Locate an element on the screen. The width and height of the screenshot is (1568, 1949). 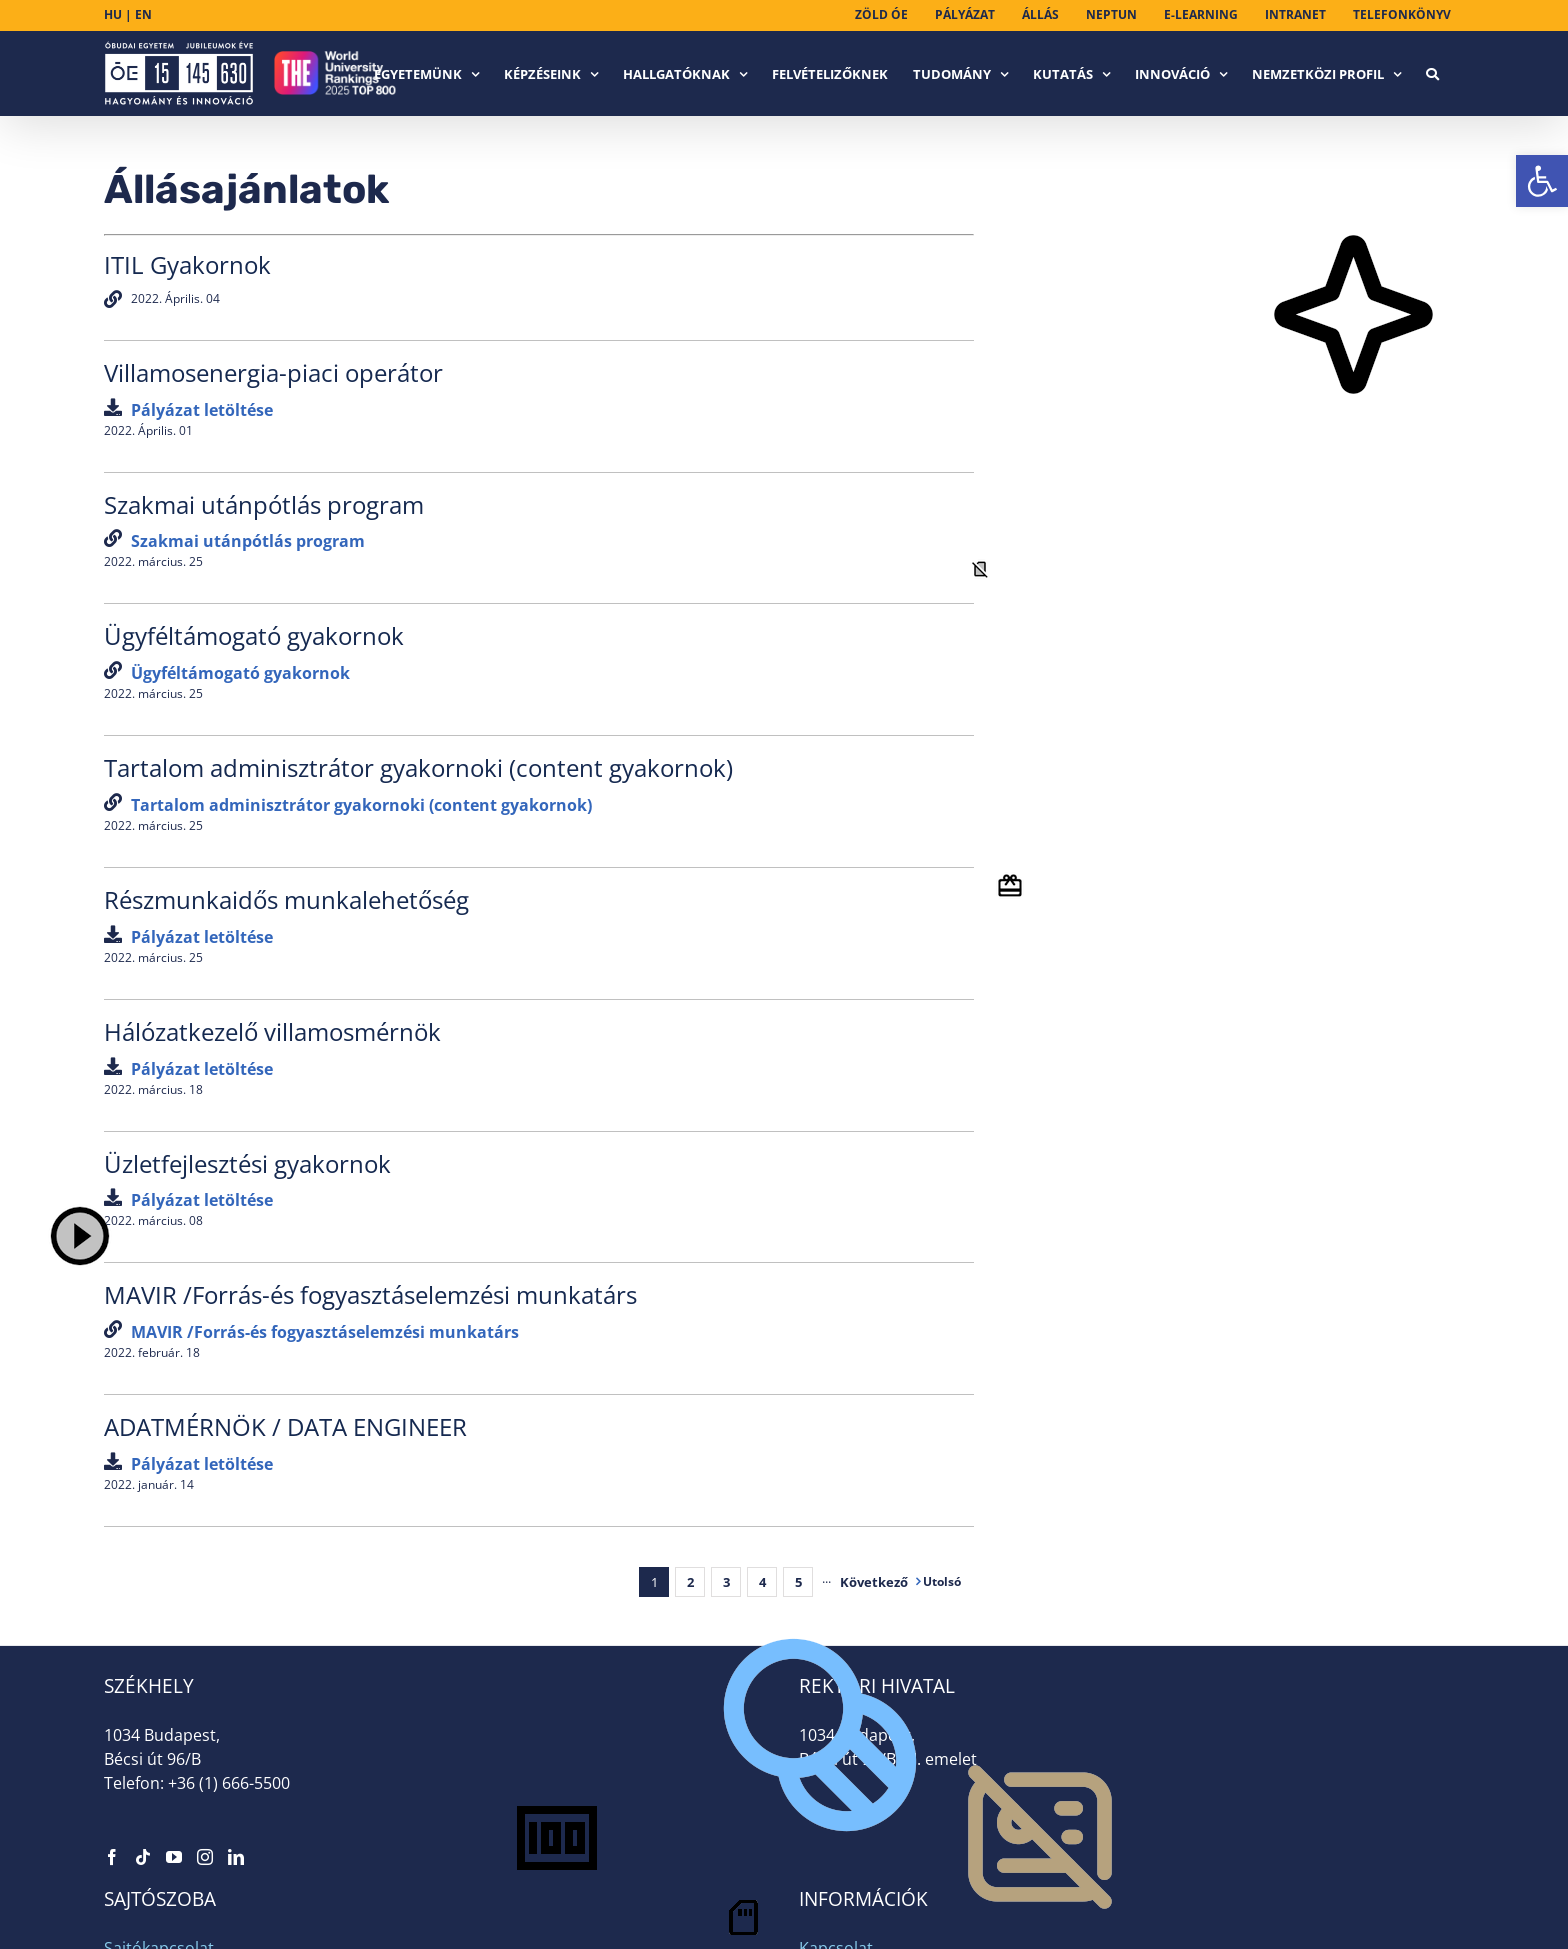
indicates no sim card detected is located at coordinates (980, 569).